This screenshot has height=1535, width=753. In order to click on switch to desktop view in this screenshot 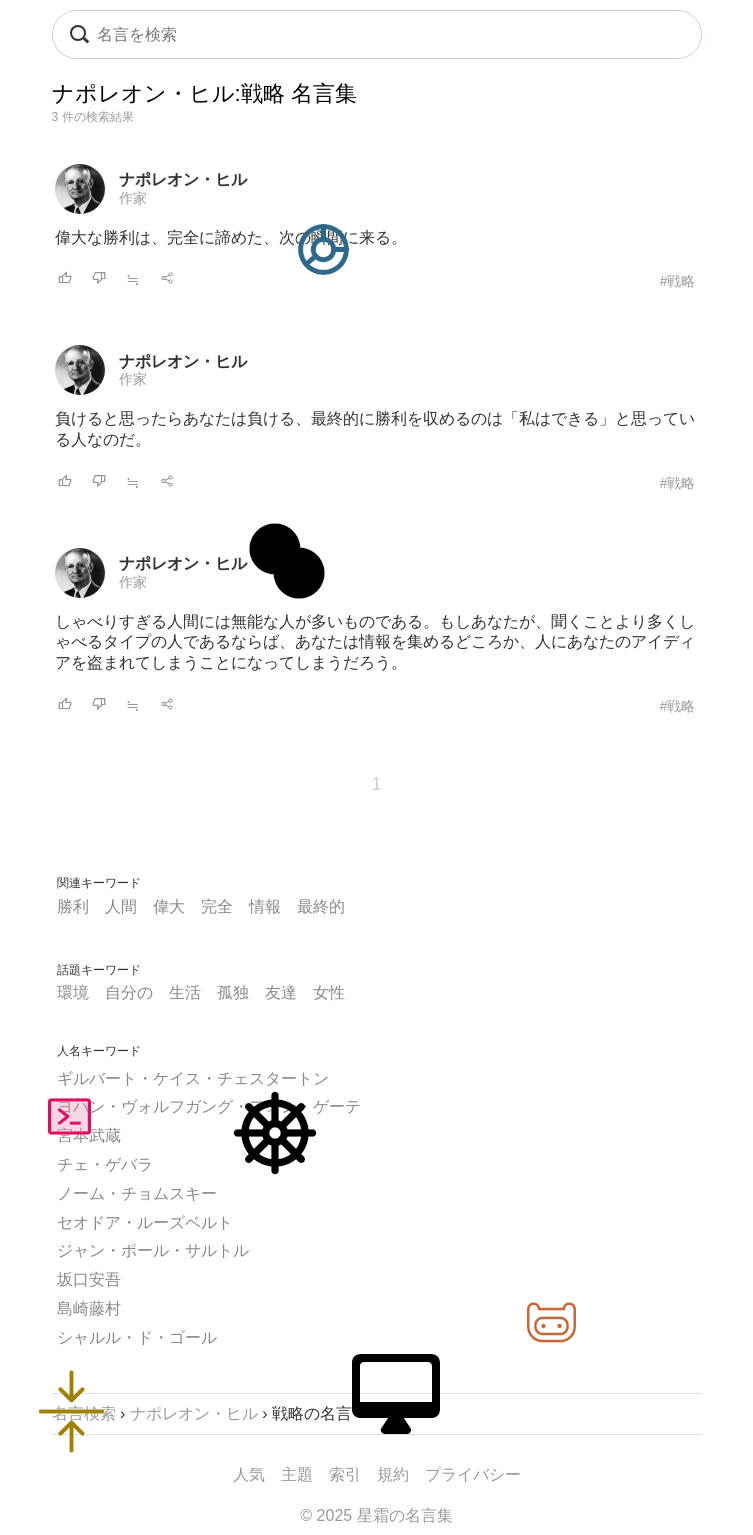, I will do `click(396, 1394)`.